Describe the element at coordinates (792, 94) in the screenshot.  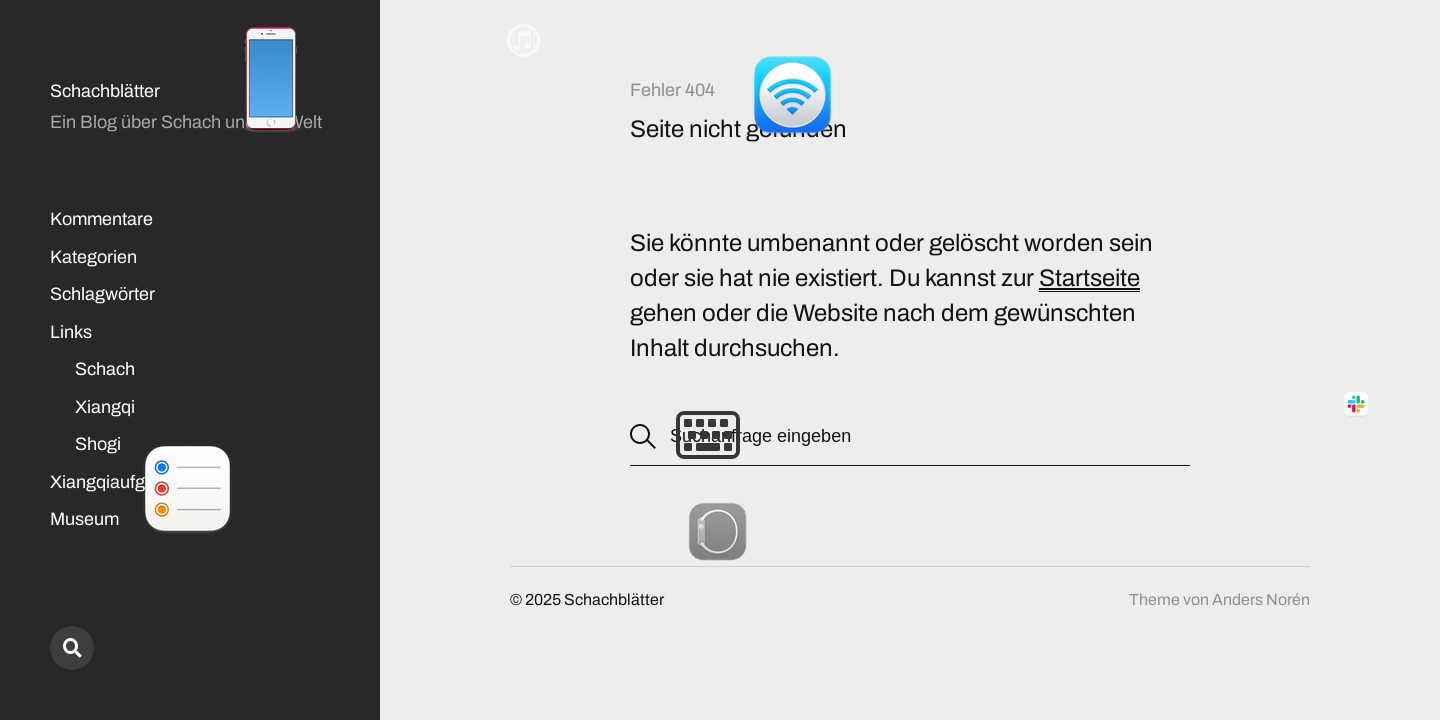
I see `open AirPort Utility to manage wireless network settings` at that location.